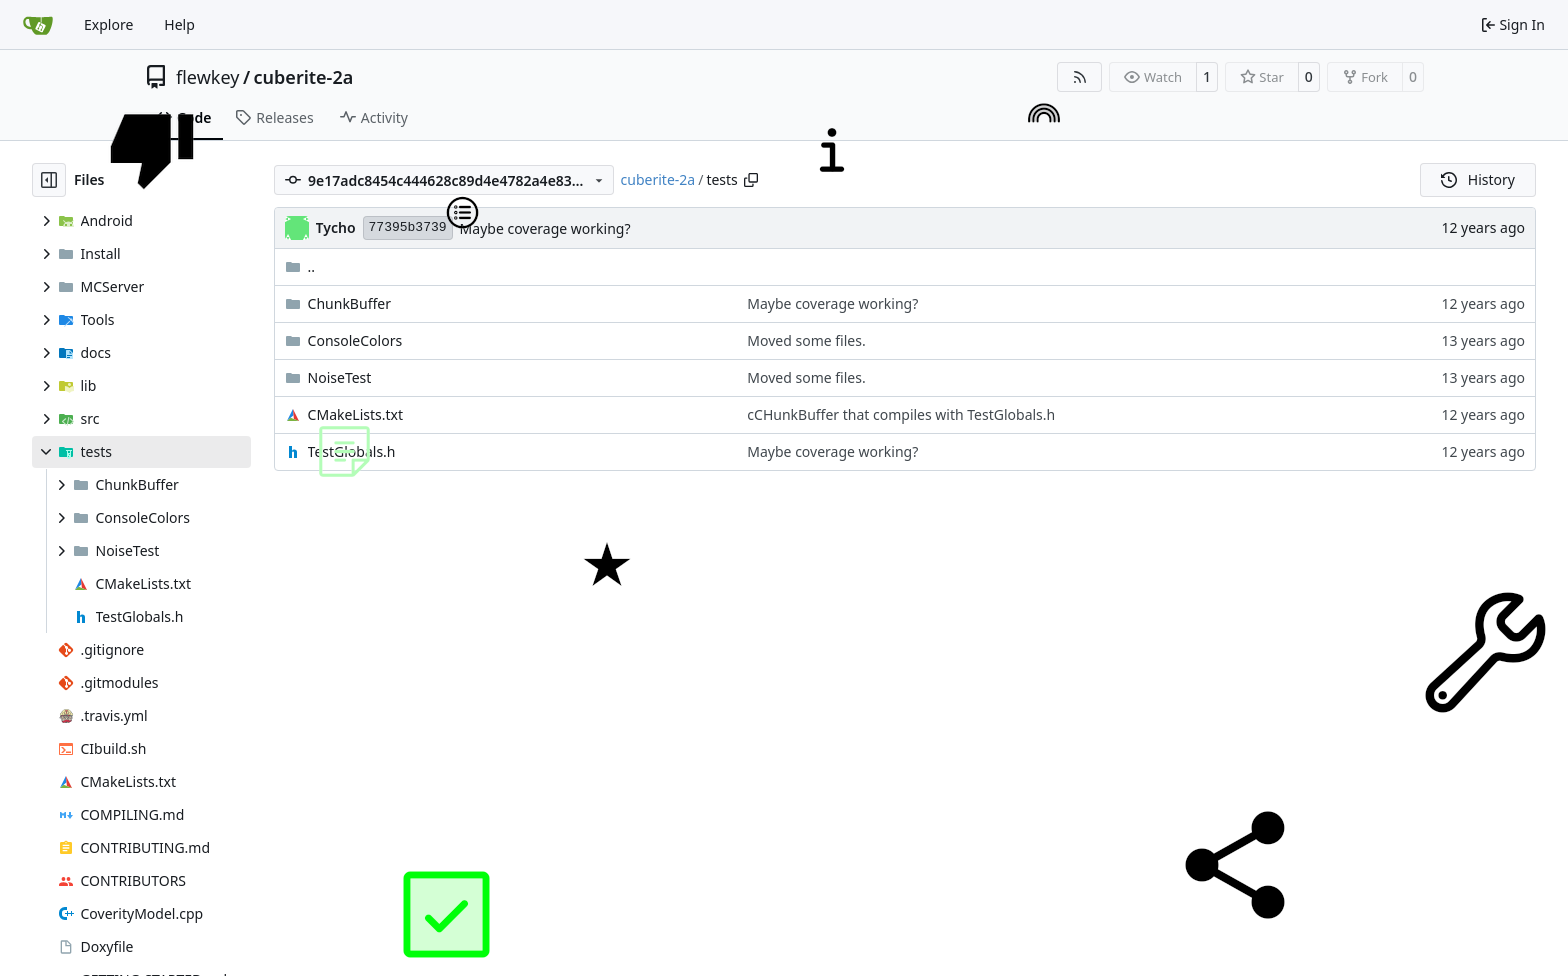  I want to click on share content to social media, so click(1235, 865).